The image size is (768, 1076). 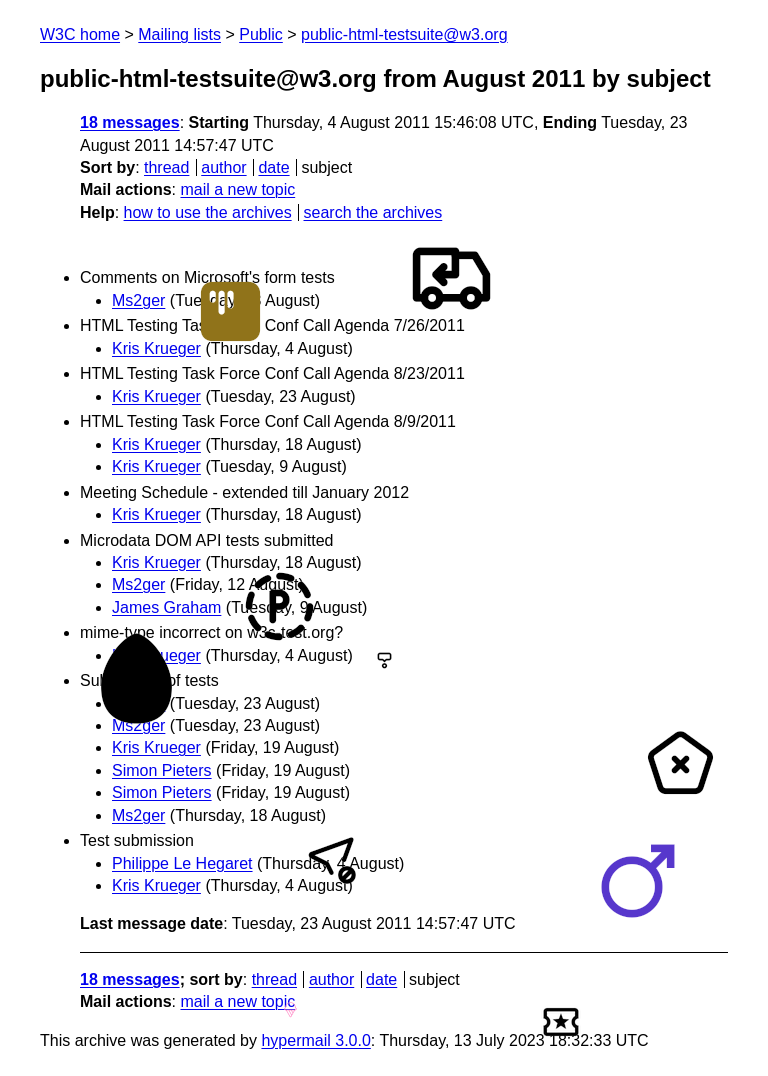 I want to click on initiate a product return, so click(x=451, y=278).